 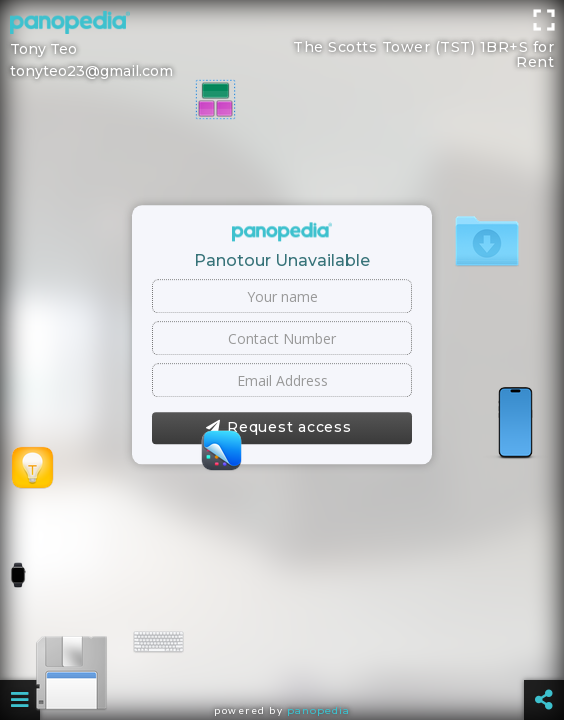 I want to click on open CleanShot X screen capture app, so click(x=221, y=450).